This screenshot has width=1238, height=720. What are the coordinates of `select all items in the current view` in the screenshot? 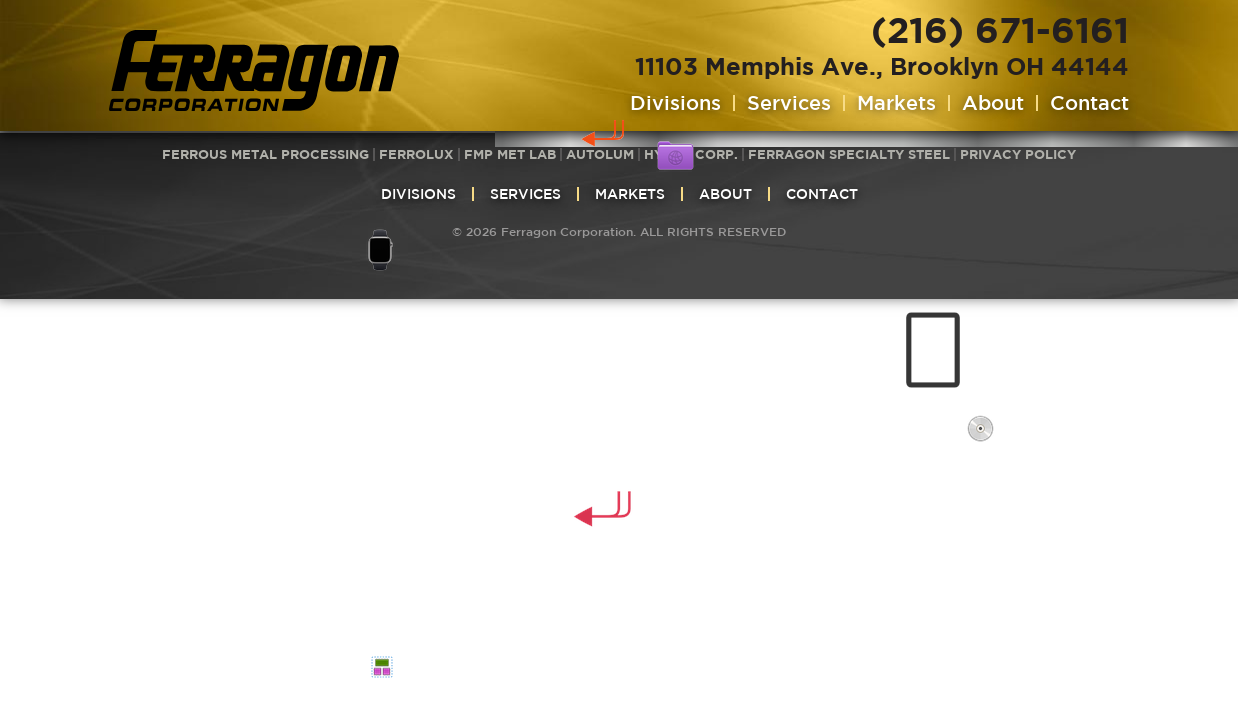 It's located at (382, 667).